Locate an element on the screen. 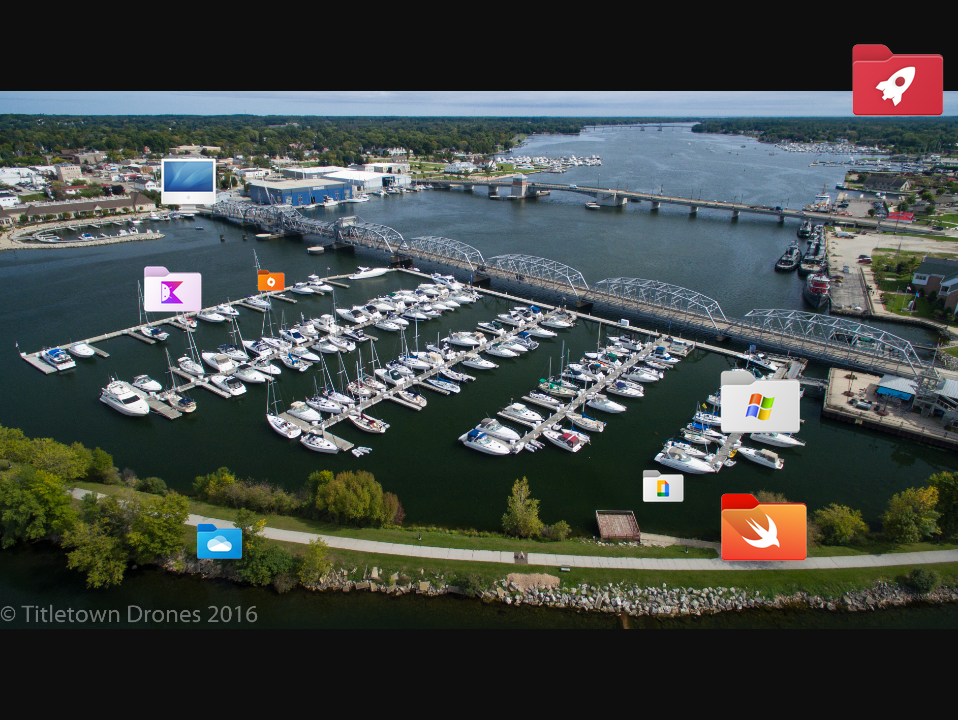 This screenshot has height=720, width=958. open OneDrive cloud storage folder is located at coordinates (219, 542).